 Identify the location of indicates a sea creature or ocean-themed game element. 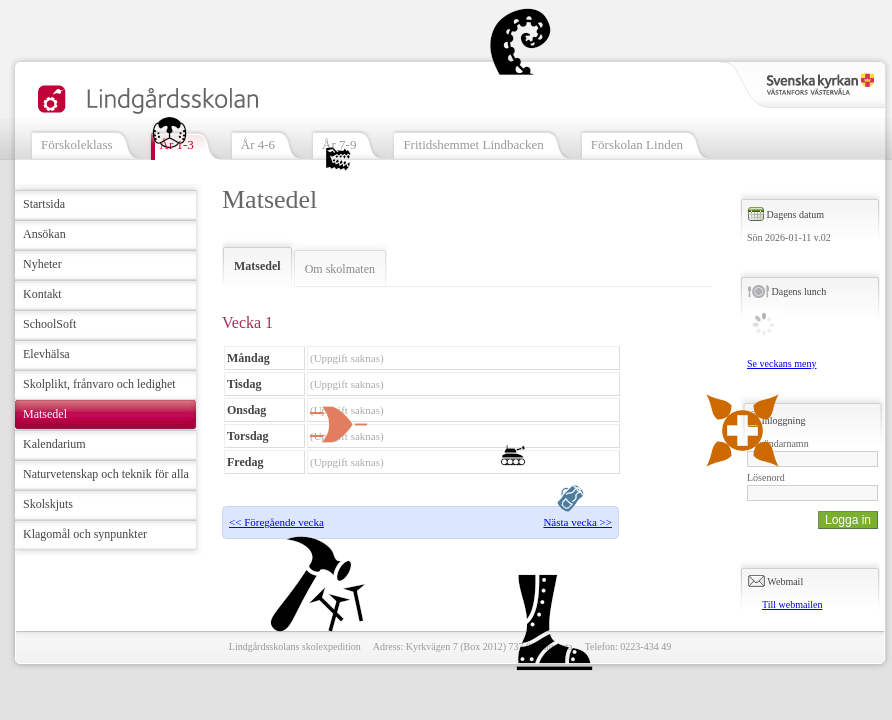
(520, 42).